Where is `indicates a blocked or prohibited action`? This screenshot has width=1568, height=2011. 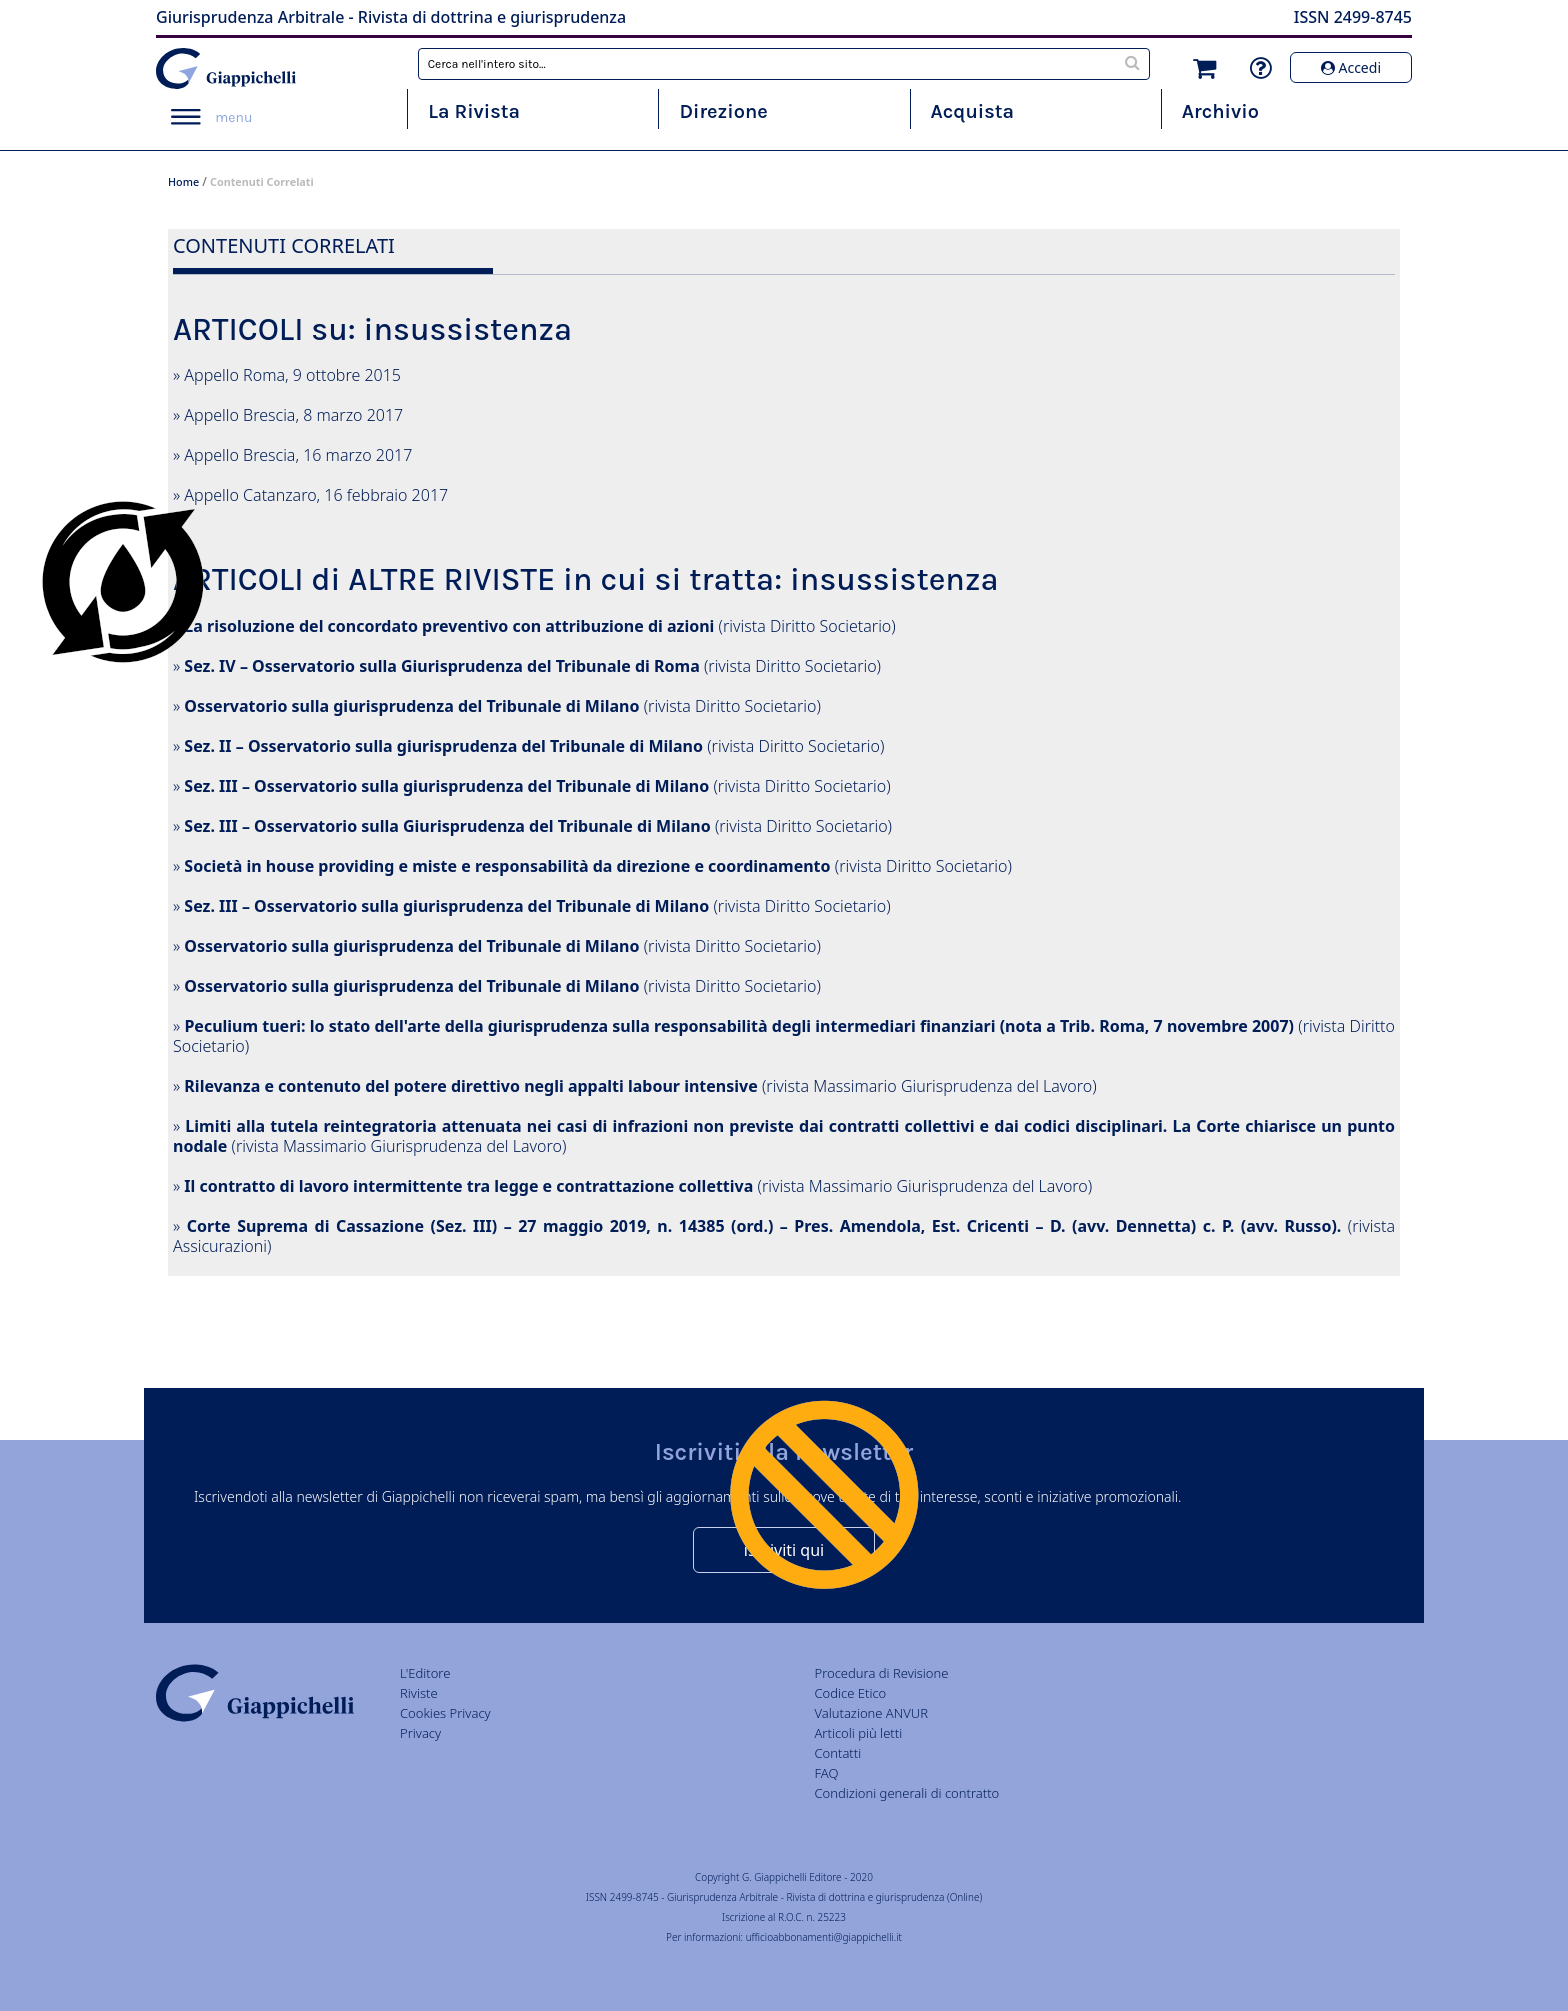
indicates a blocked or prohibited action is located at coordinates (824, 1493).